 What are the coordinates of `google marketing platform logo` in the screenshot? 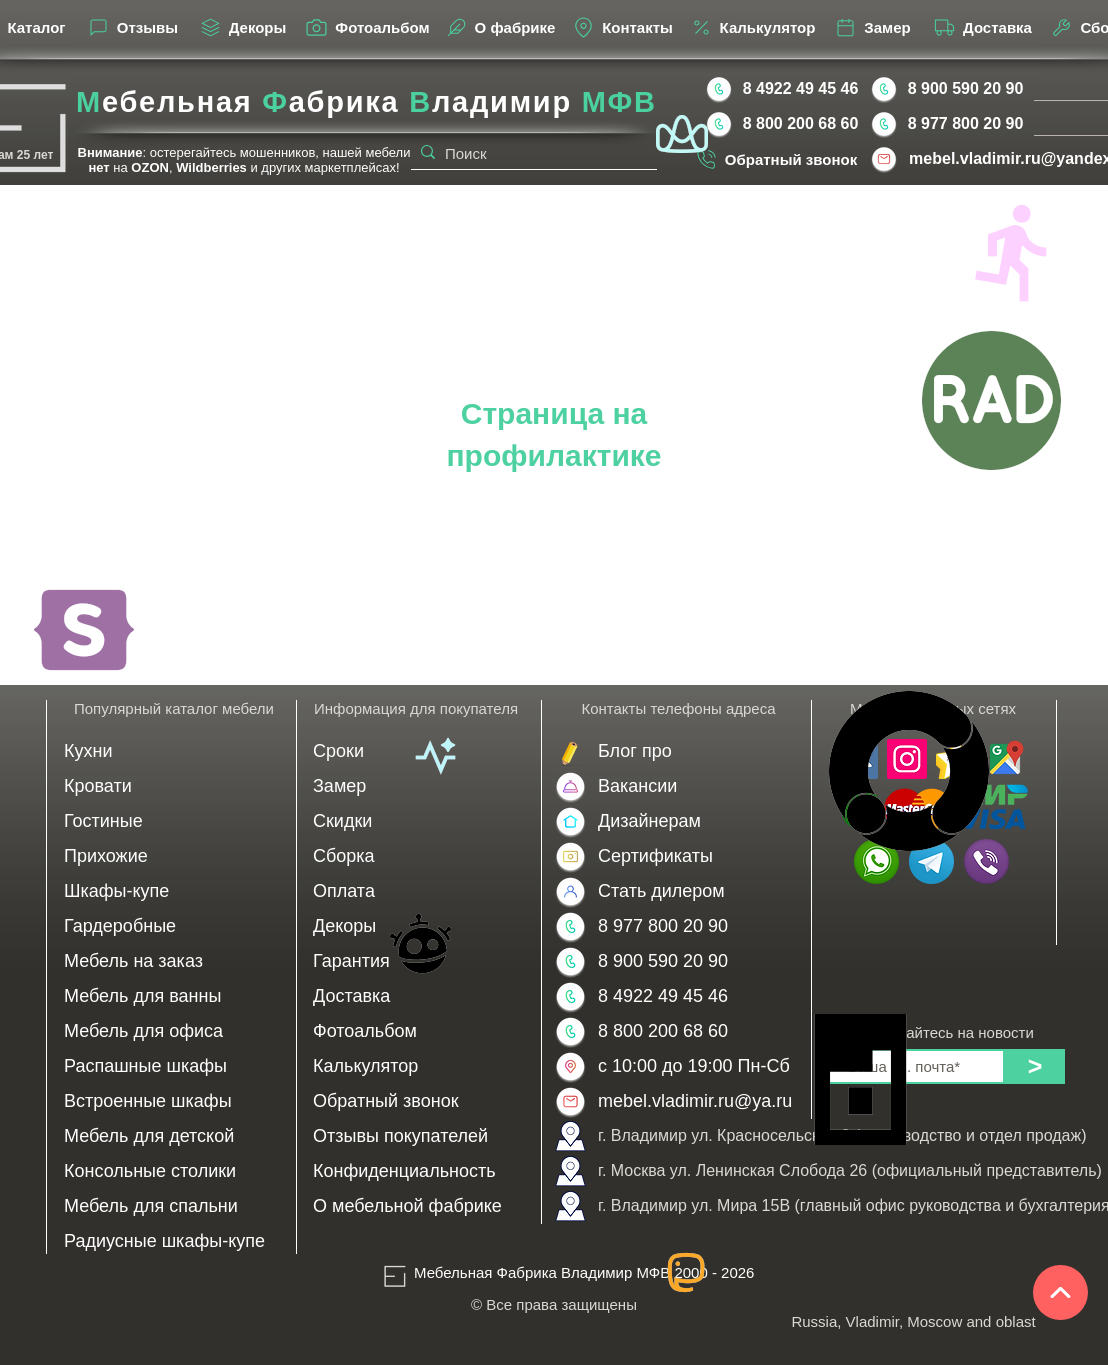 It's located at (909, 771).